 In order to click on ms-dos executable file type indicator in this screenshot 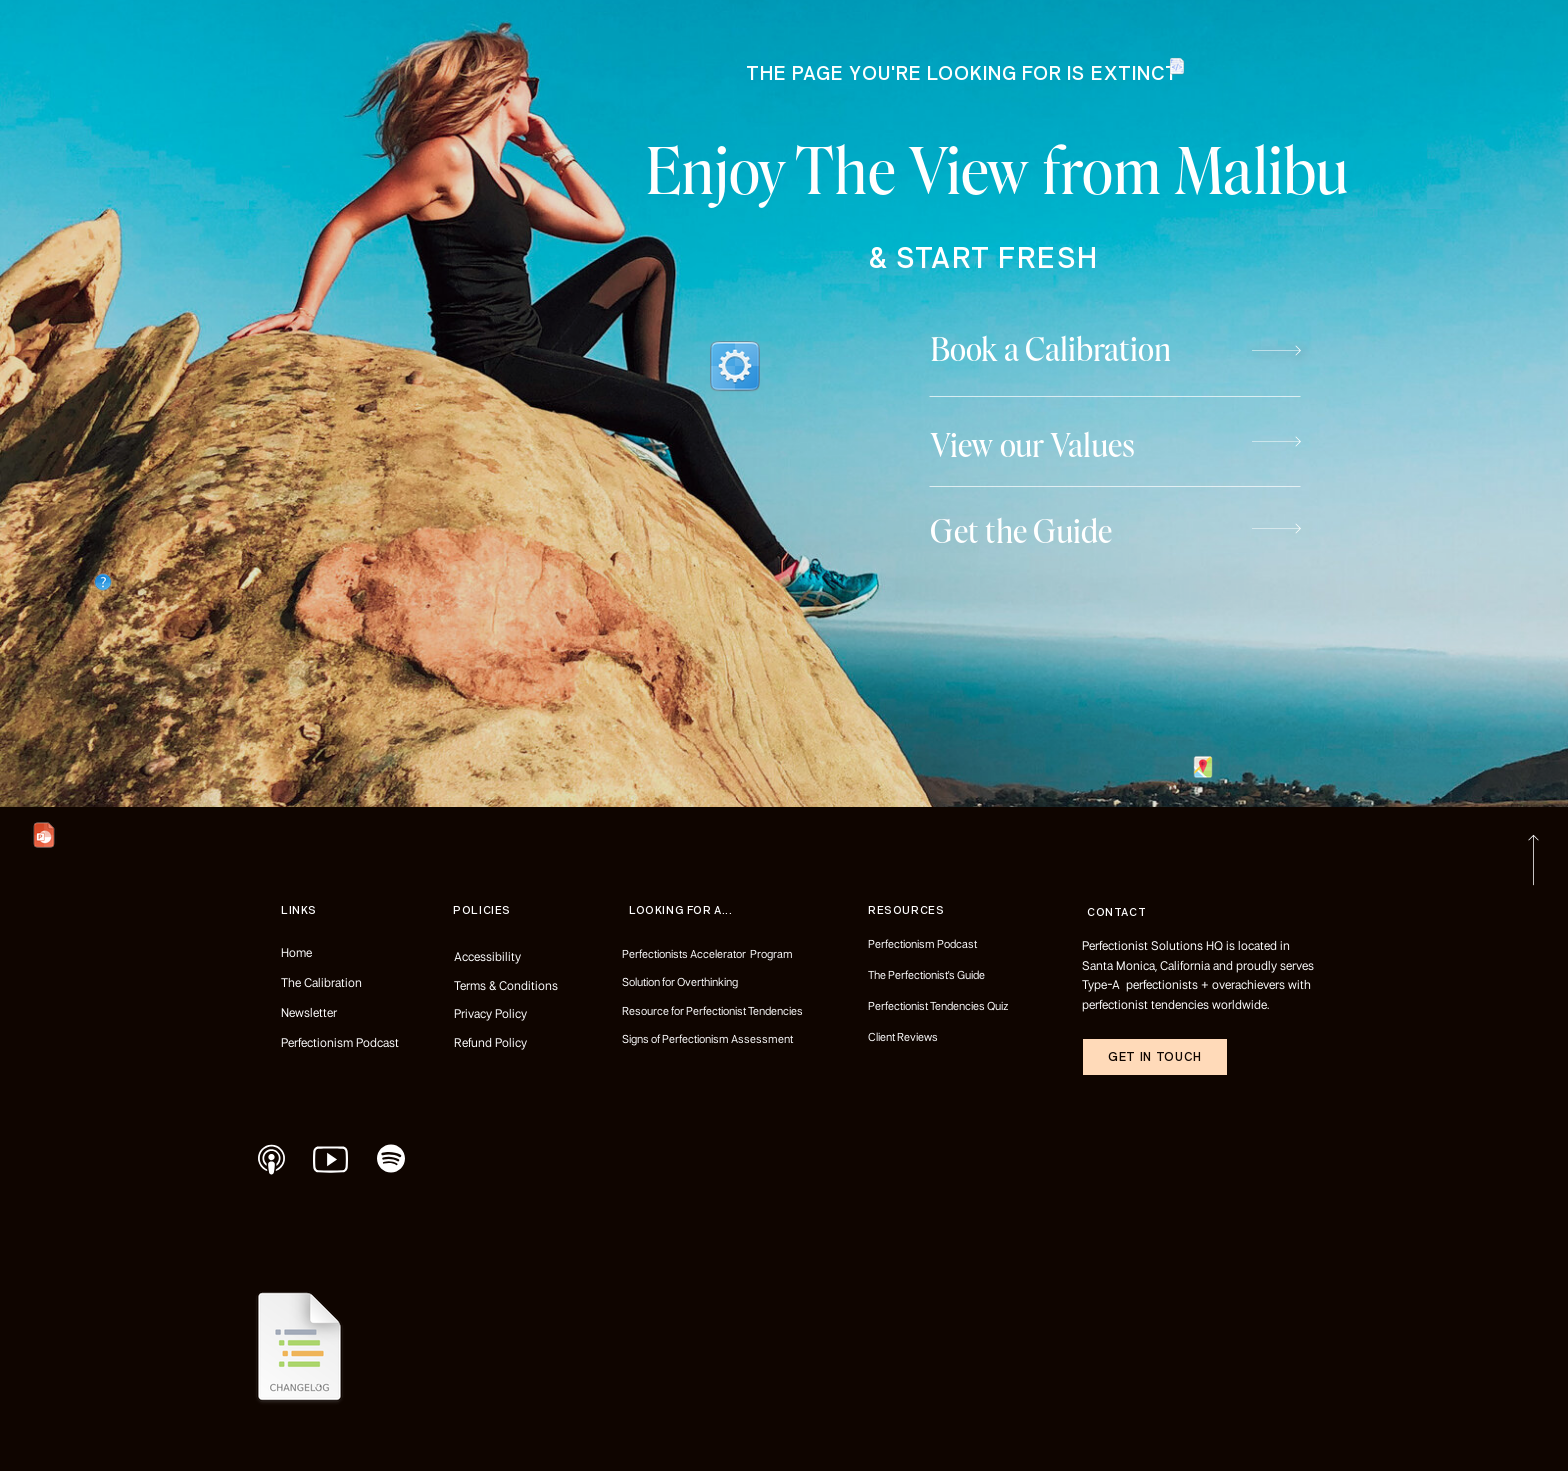, I will do `click(735, 366)`.